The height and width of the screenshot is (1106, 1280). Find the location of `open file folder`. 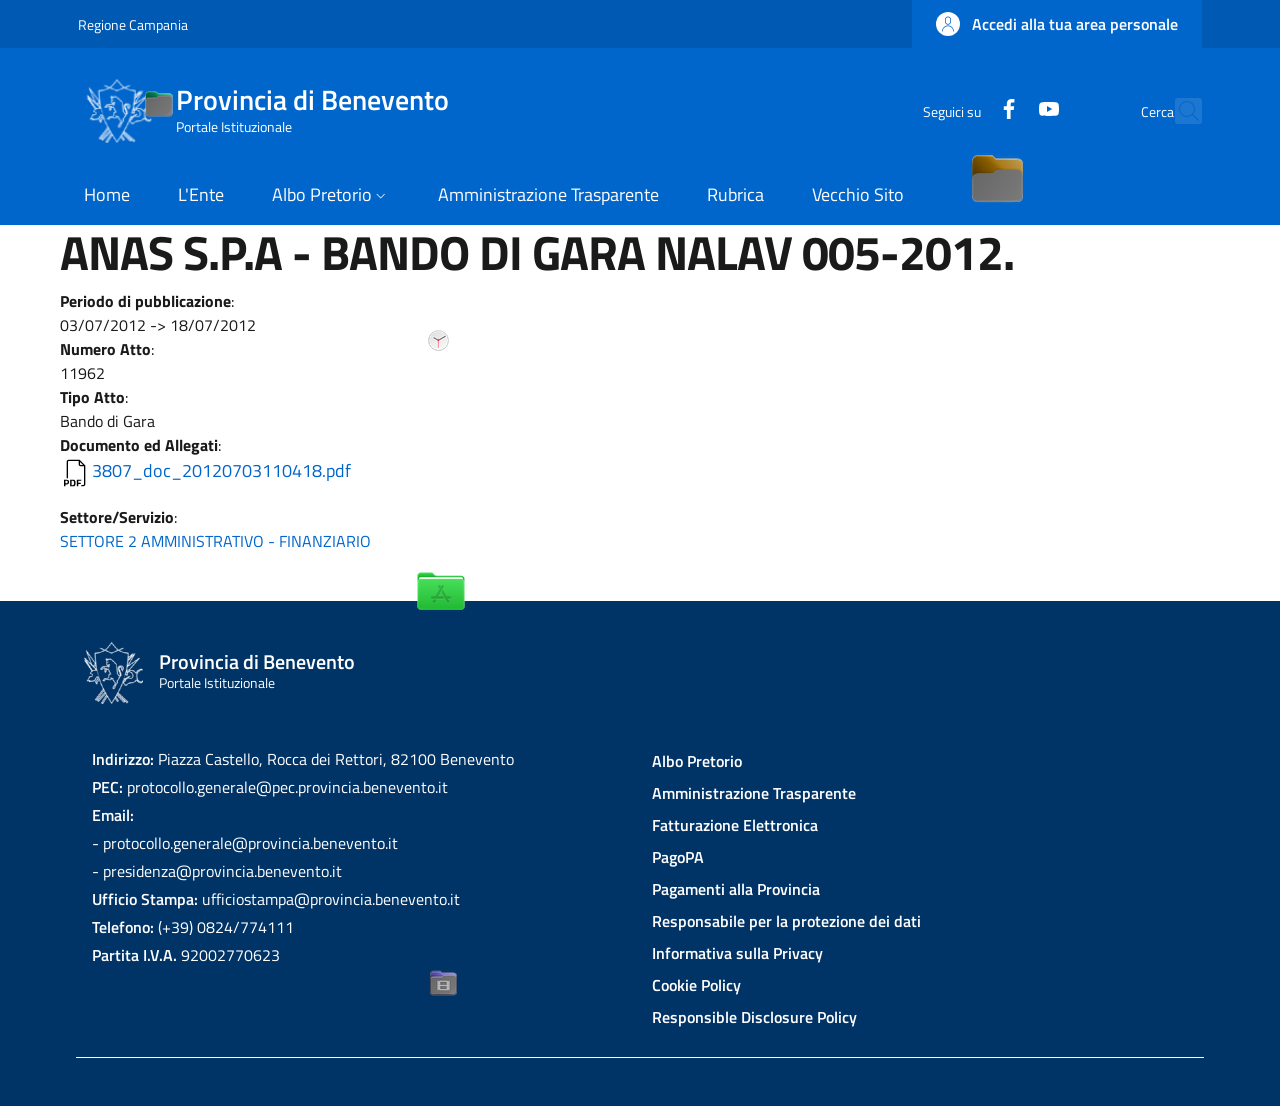

open file folder is located at coordinates (159, 104).